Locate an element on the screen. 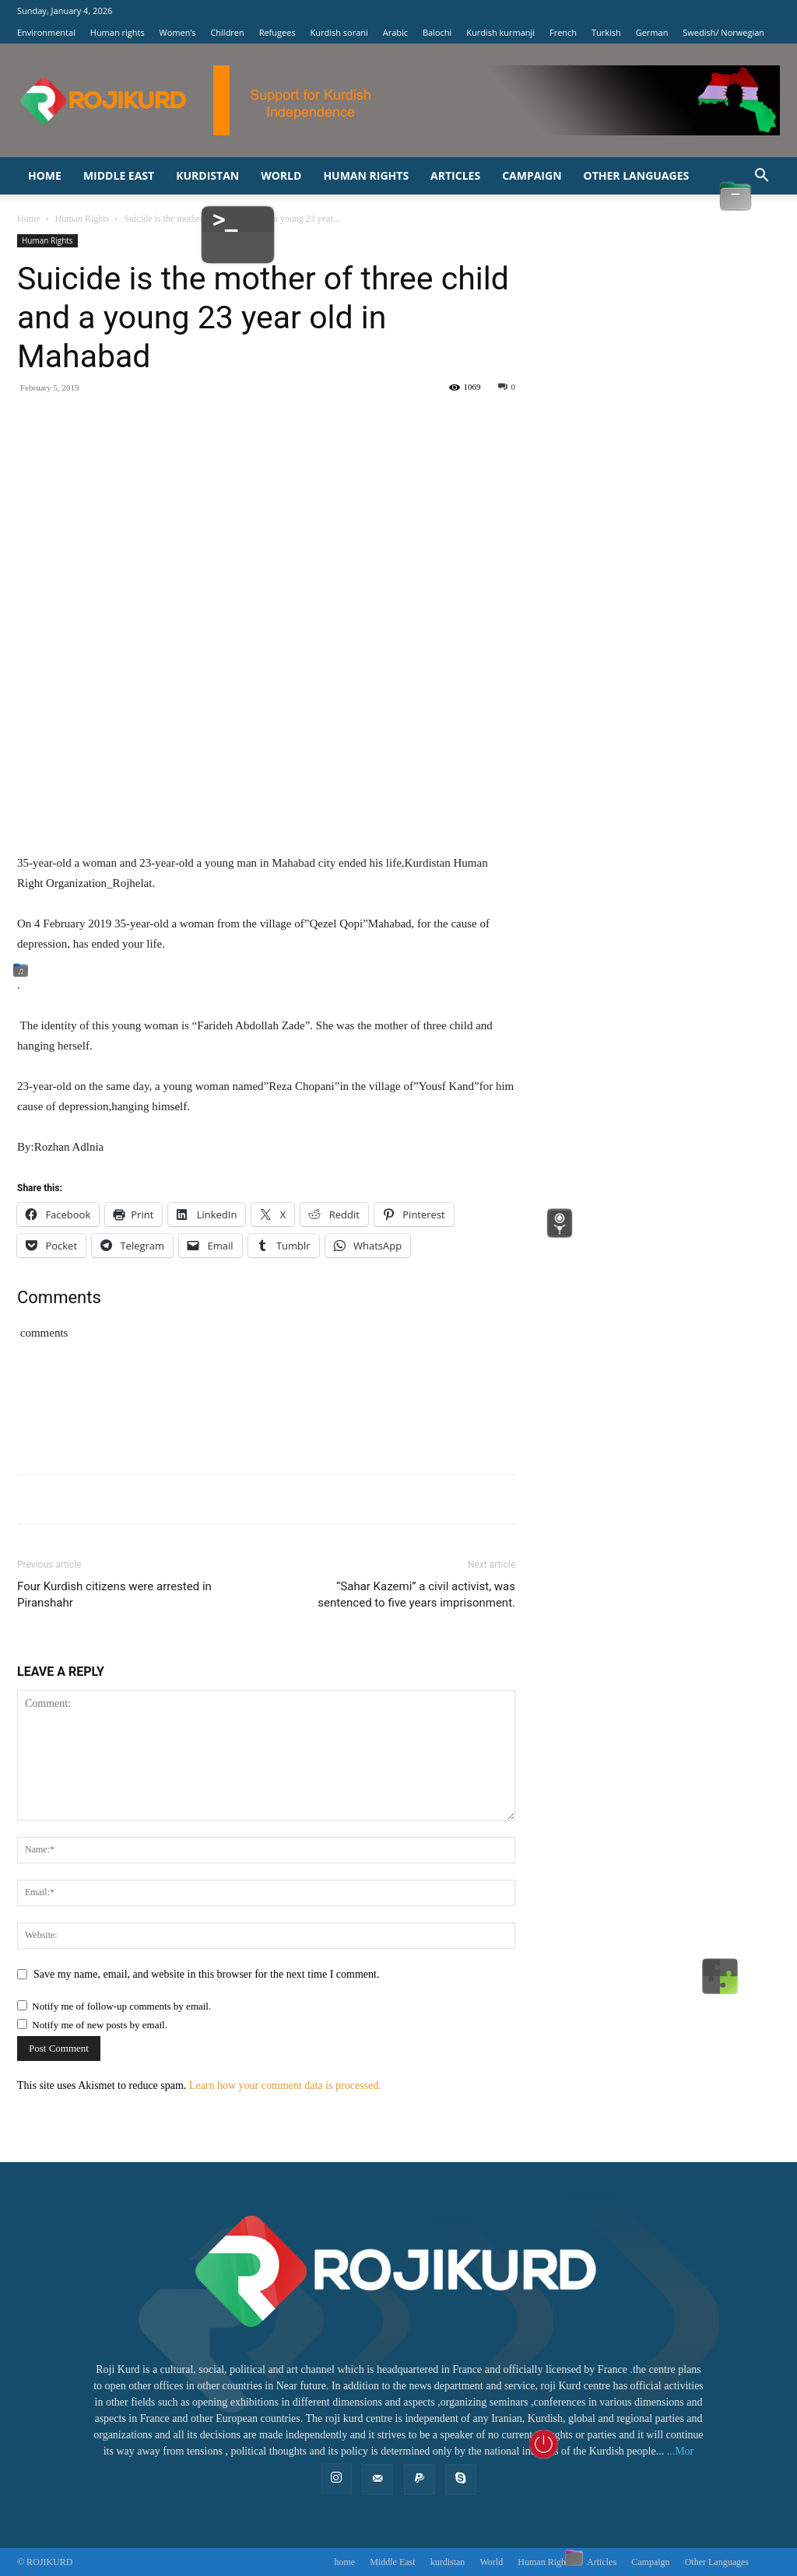 The image size is (797, 2576). open file folder is located at coordinates (574, 2557).